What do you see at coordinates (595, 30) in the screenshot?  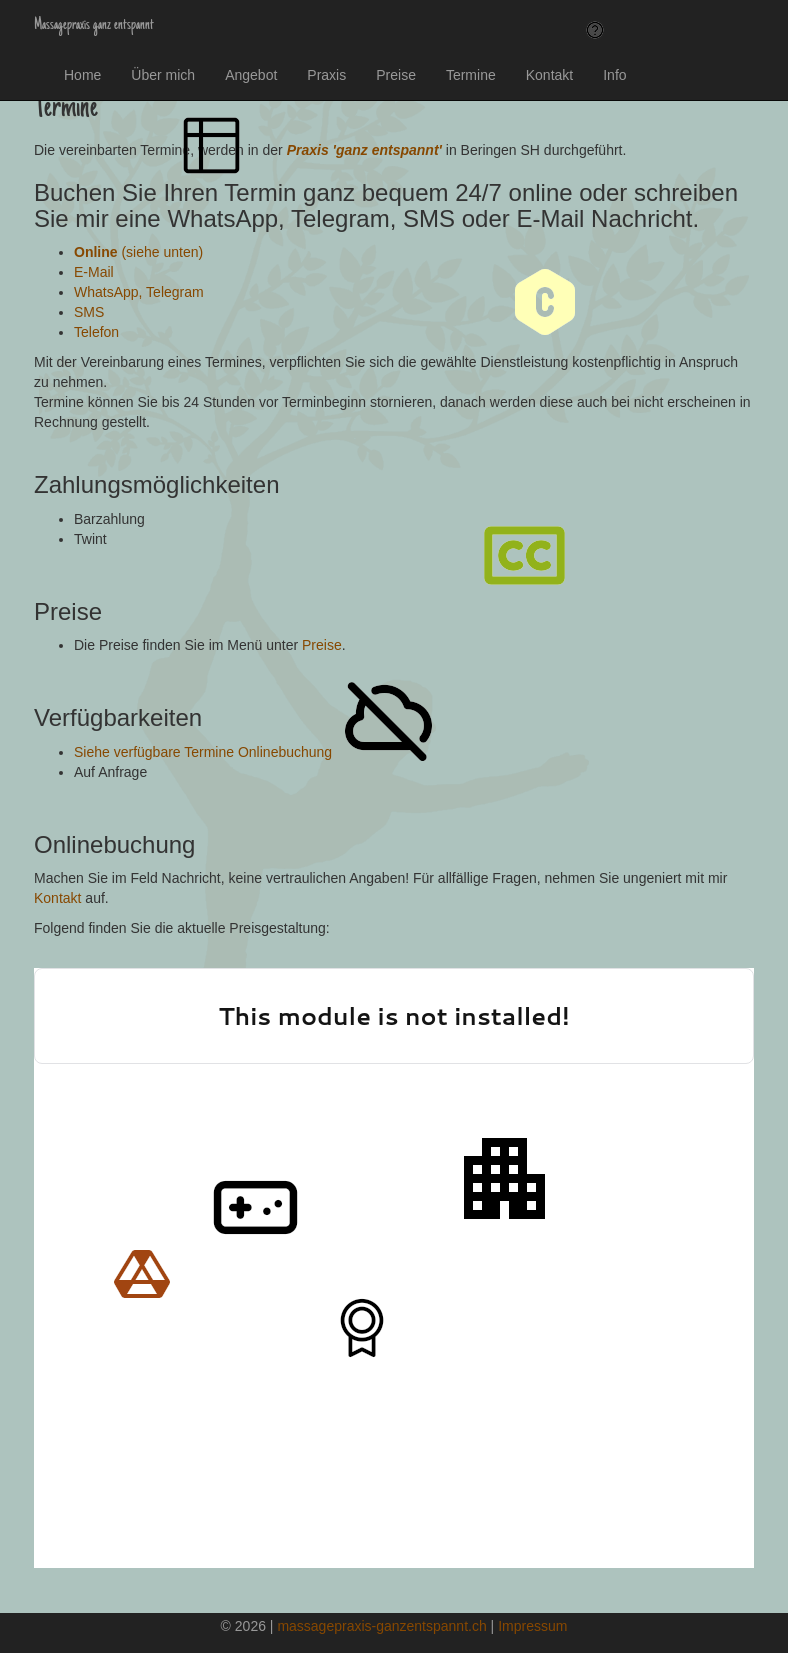 I see `access help or support options` at bounding box center [595, 30].